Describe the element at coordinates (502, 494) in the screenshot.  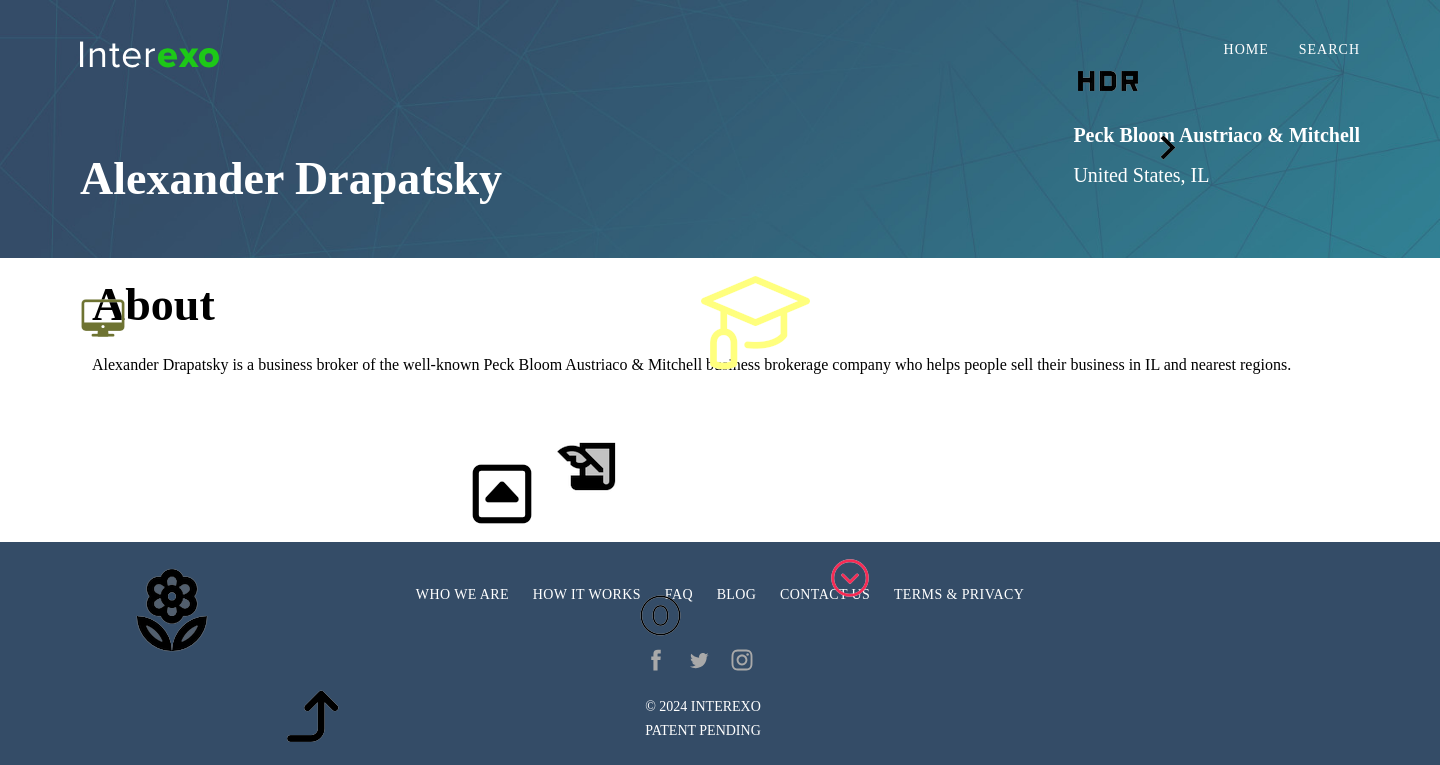
I see `expand or collapse a section upward` at that location.